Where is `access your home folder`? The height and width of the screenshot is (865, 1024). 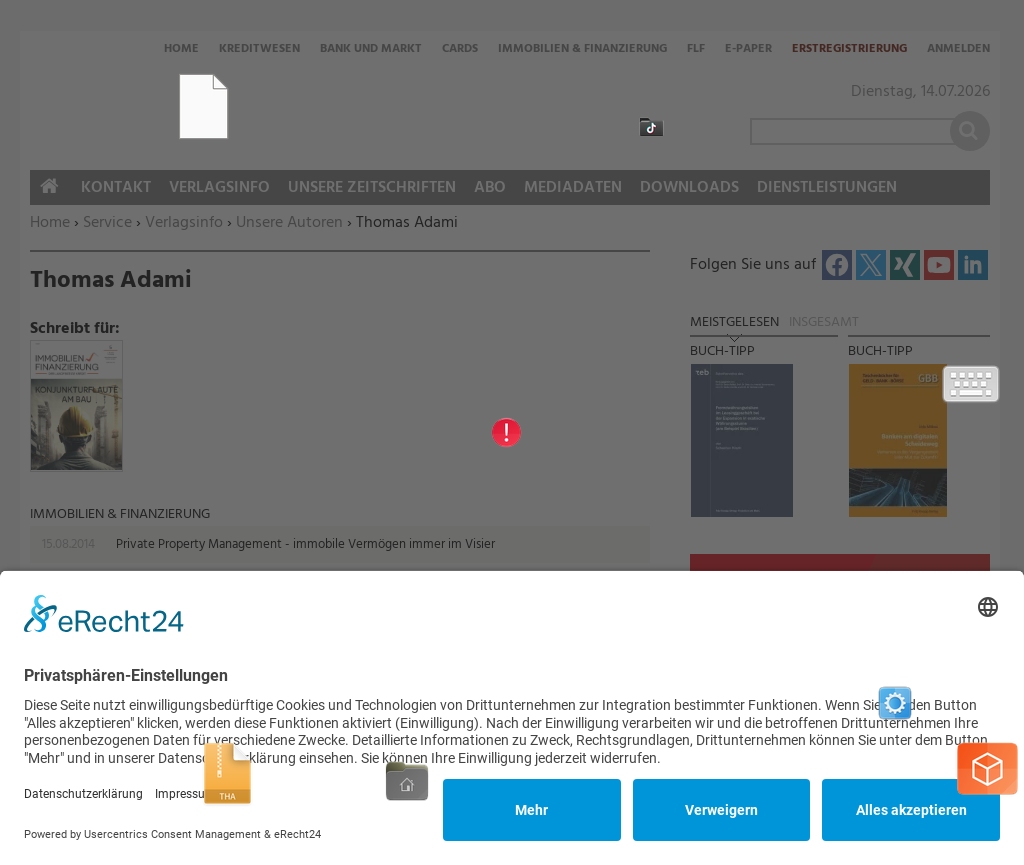 access your home folder is located at coordinates (407, 781).